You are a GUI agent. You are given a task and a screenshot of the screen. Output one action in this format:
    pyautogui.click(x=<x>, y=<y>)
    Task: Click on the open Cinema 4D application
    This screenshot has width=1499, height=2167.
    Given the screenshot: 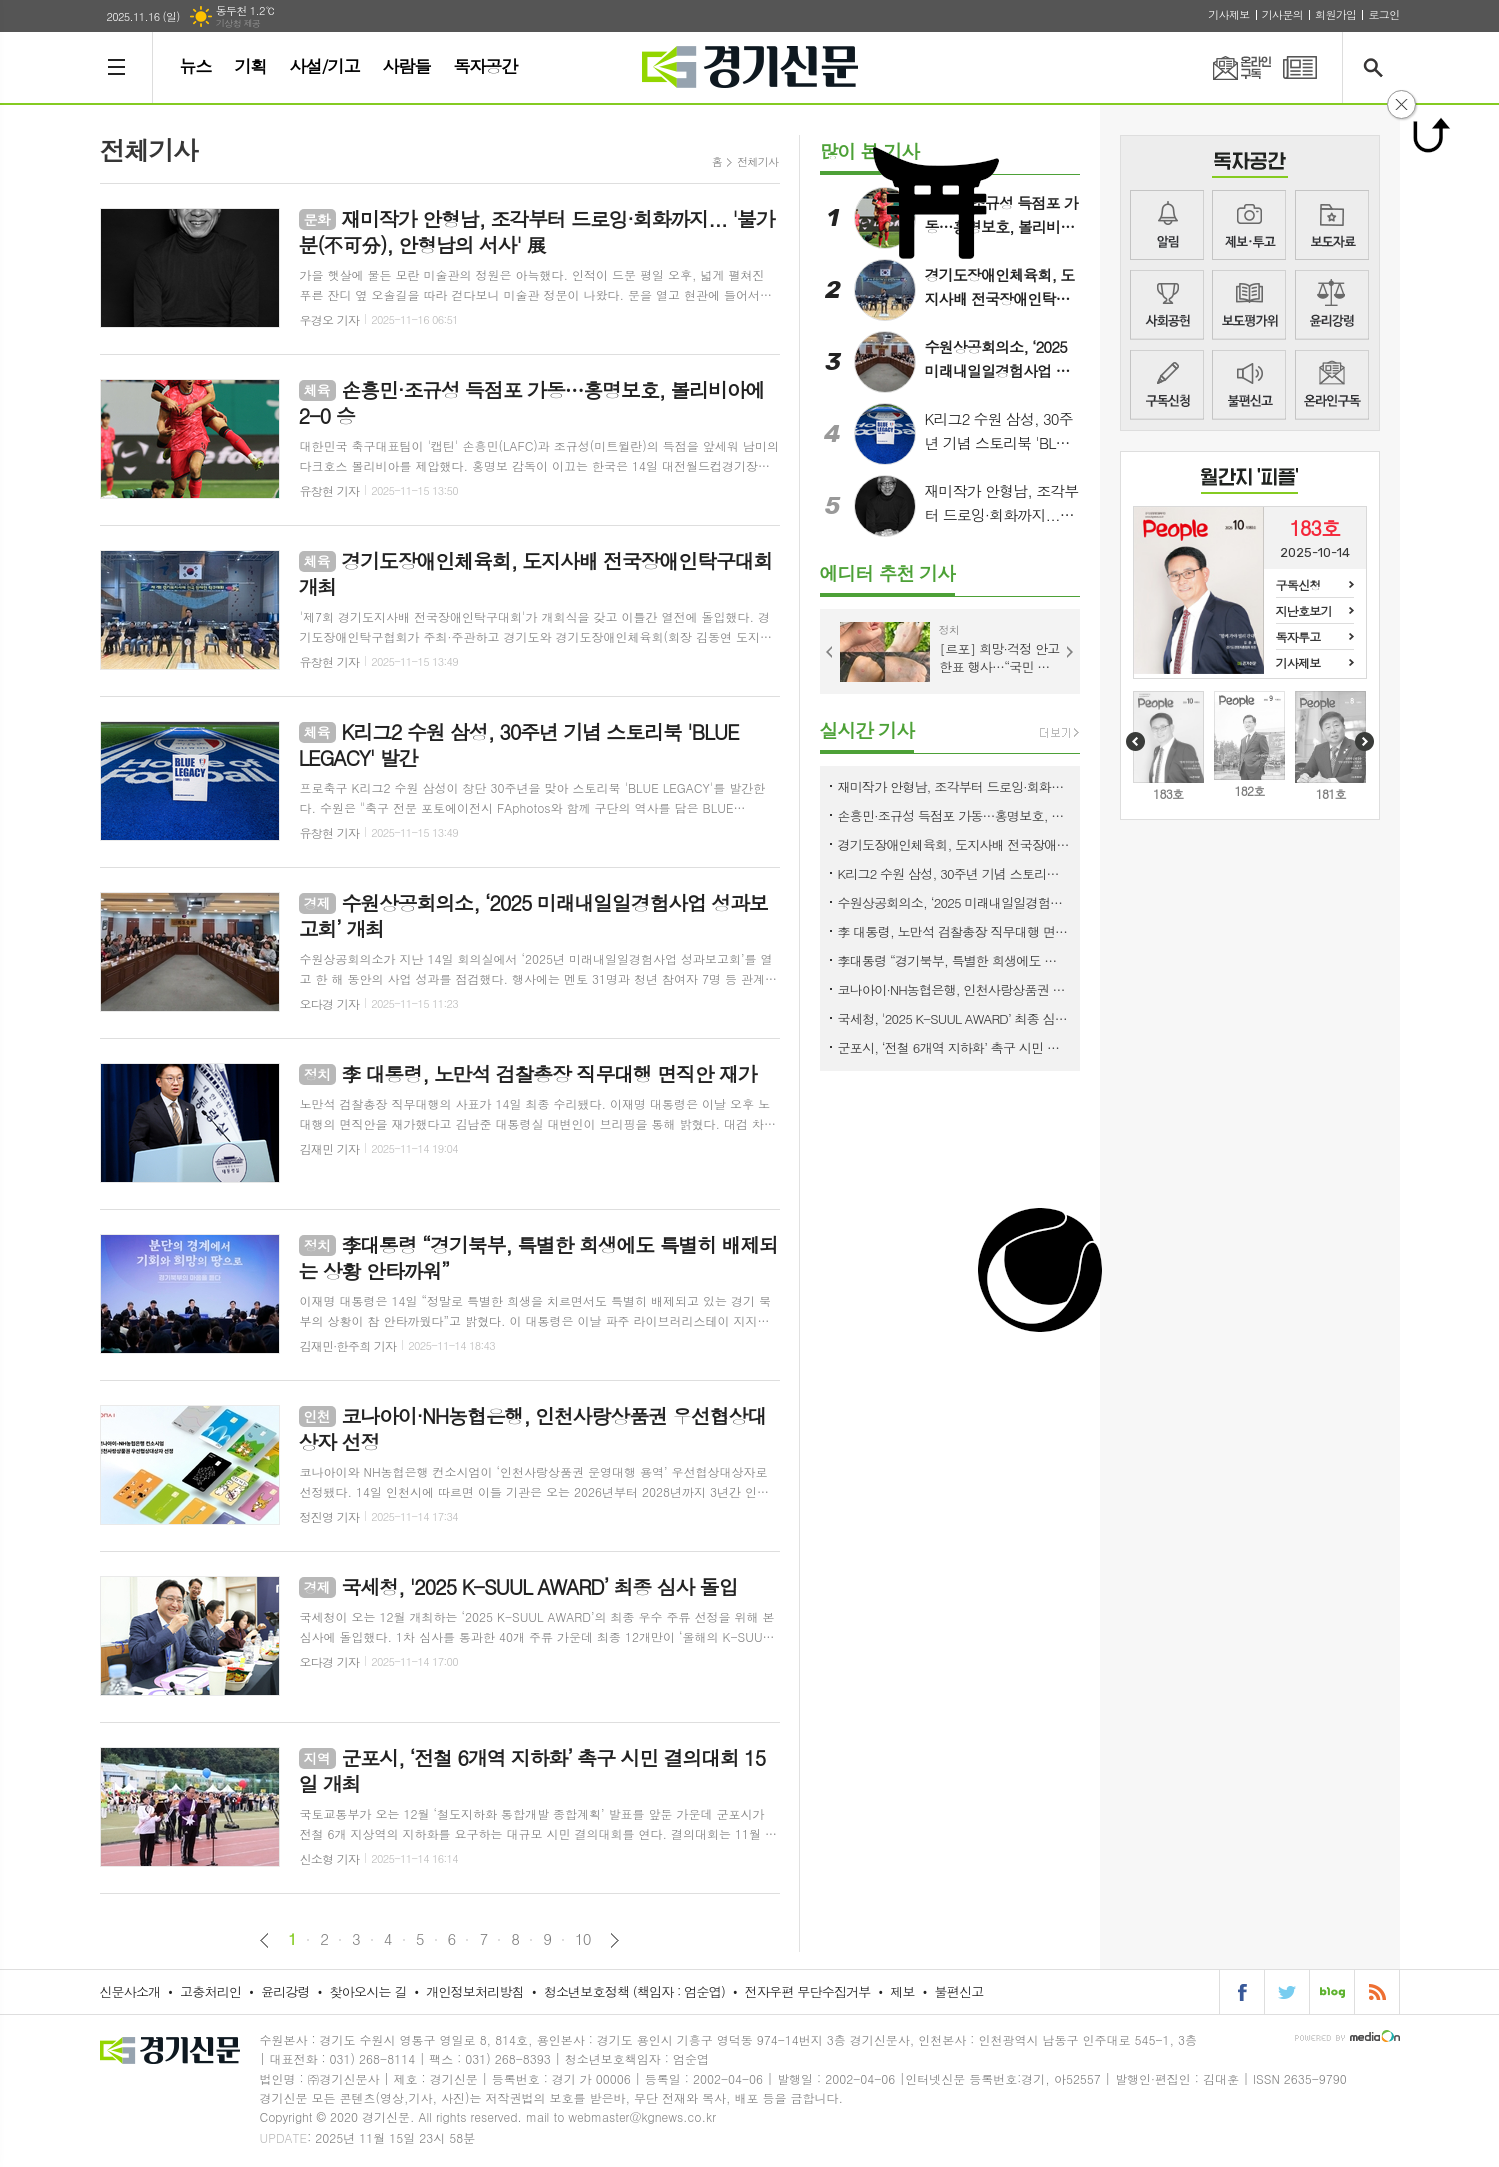 What is the action you would take?
    pyautogui.click(x=1040, y=1270)
    